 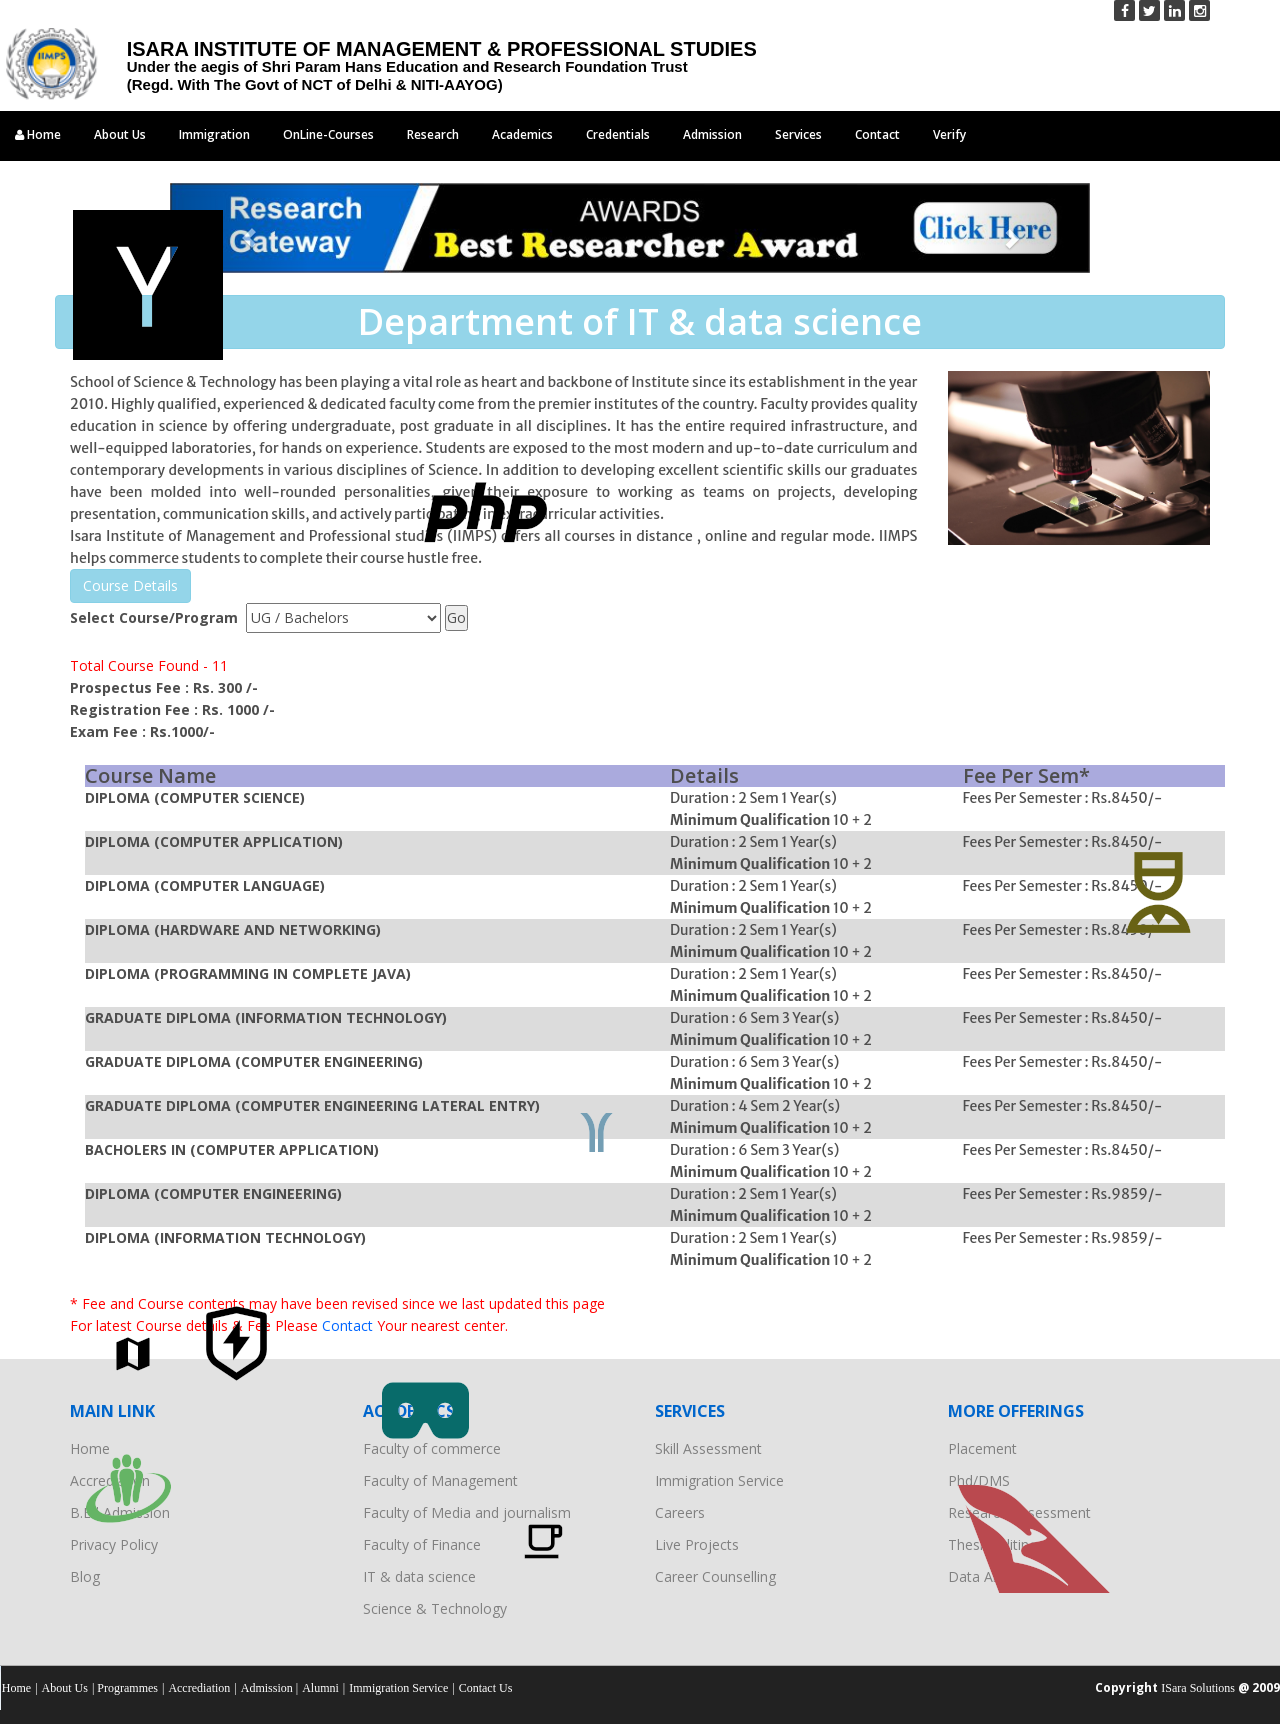 I want to click on browse coffee shop or café locations, so click(x=543, y=1541).